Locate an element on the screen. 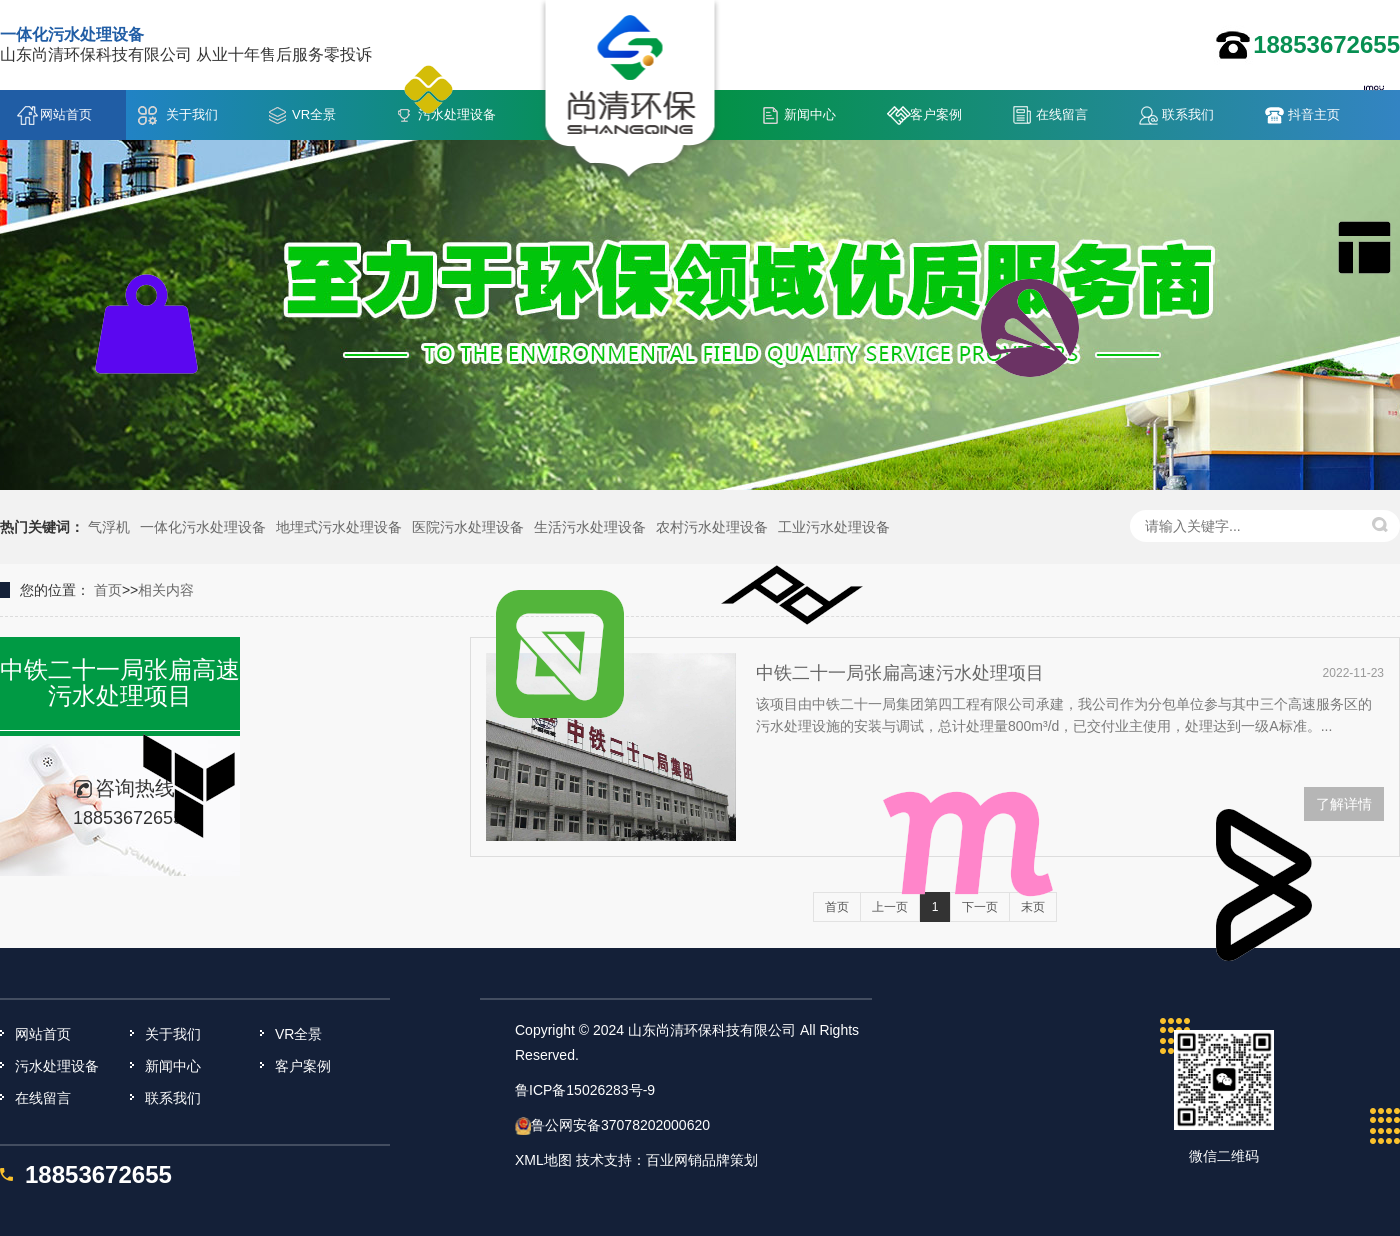 The height and width of the screenshot is (1236, 1400). open mojeek search engine is located at coordinates (968, 844).